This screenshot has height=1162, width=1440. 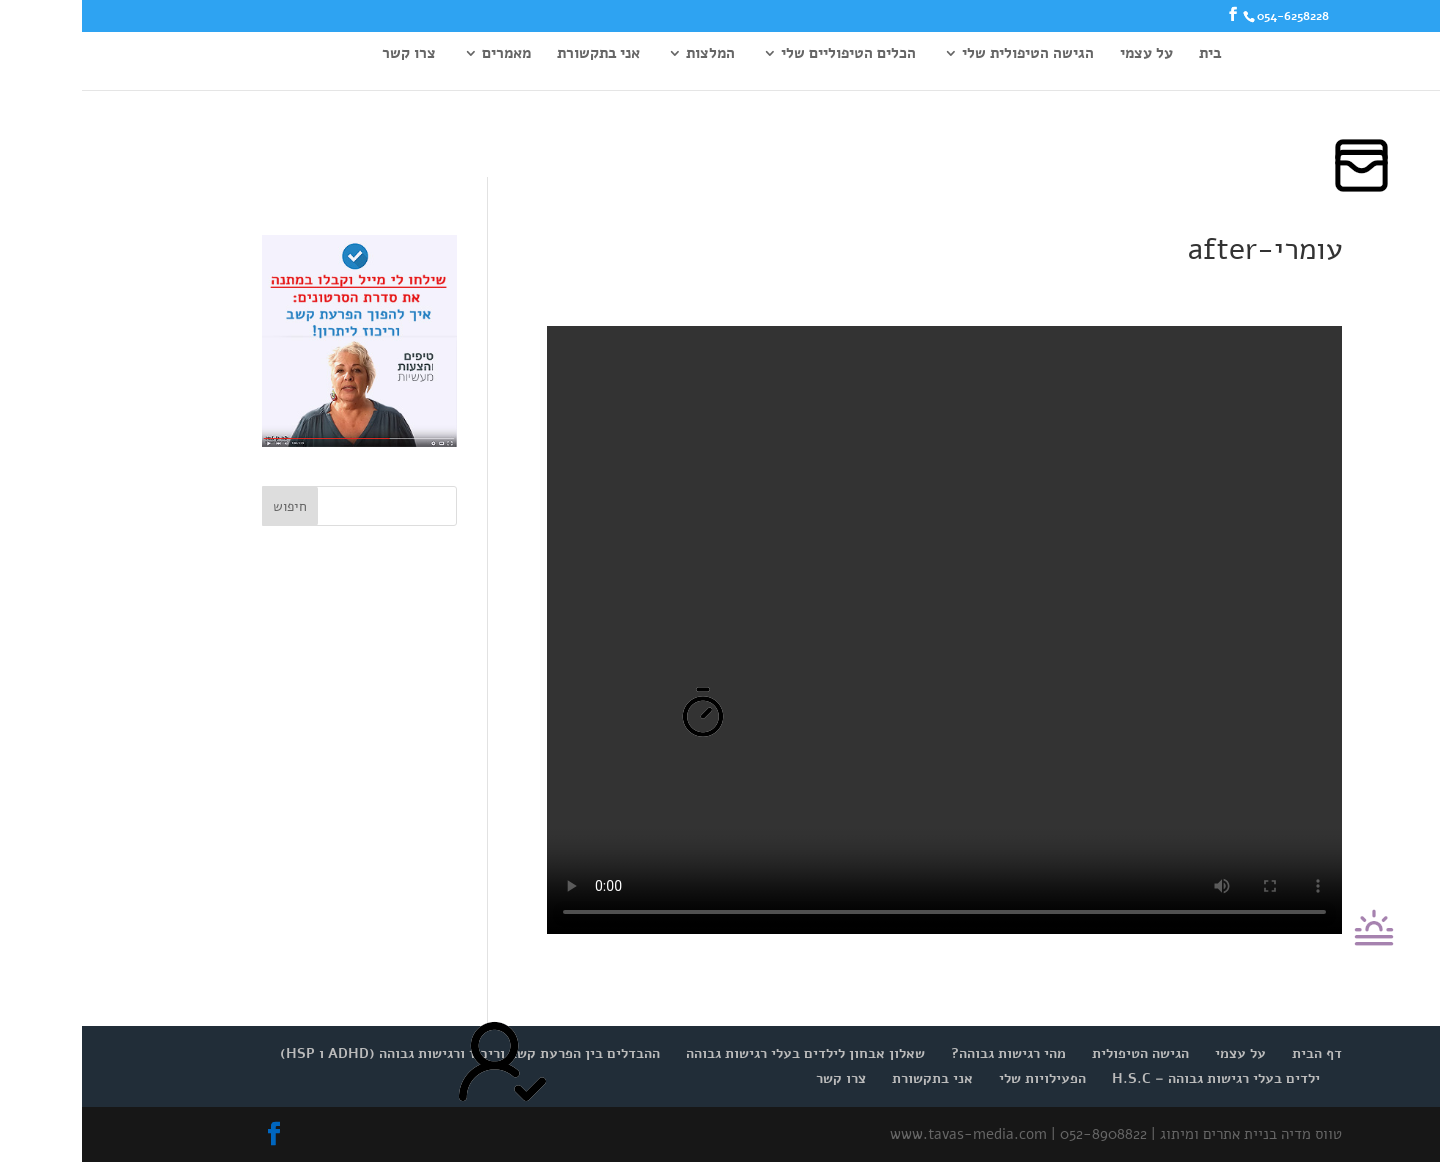 I want to click on verify or approve a user account, so click(x=502, y=1061).